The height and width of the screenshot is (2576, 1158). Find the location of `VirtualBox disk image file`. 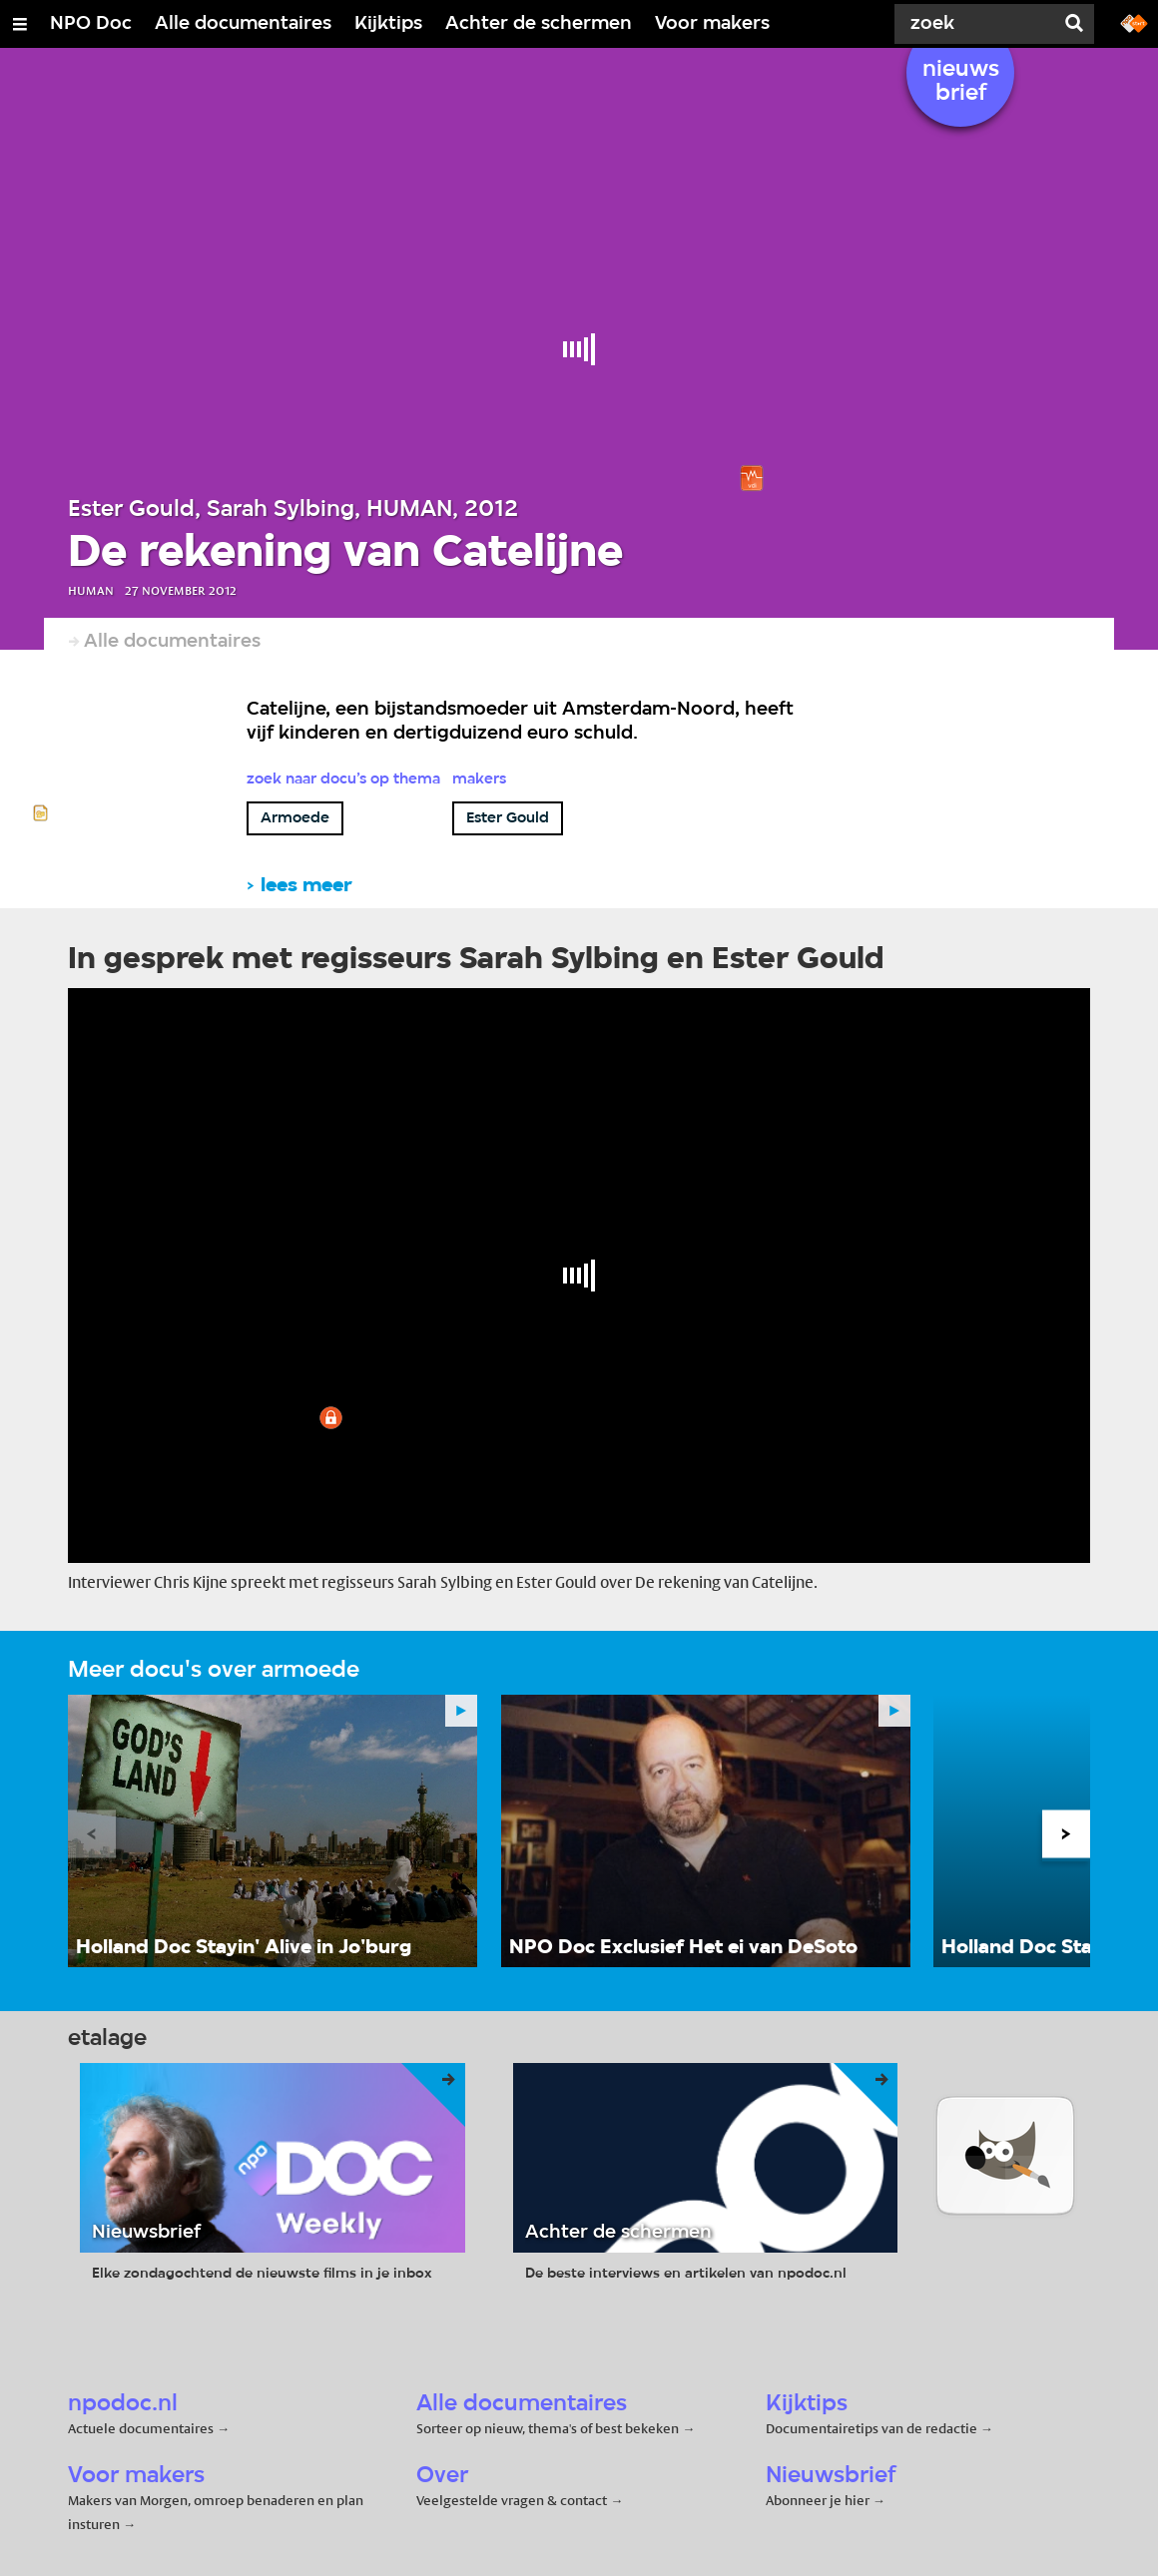

VirtualBox disk image file is located at coordinates (752, 478).